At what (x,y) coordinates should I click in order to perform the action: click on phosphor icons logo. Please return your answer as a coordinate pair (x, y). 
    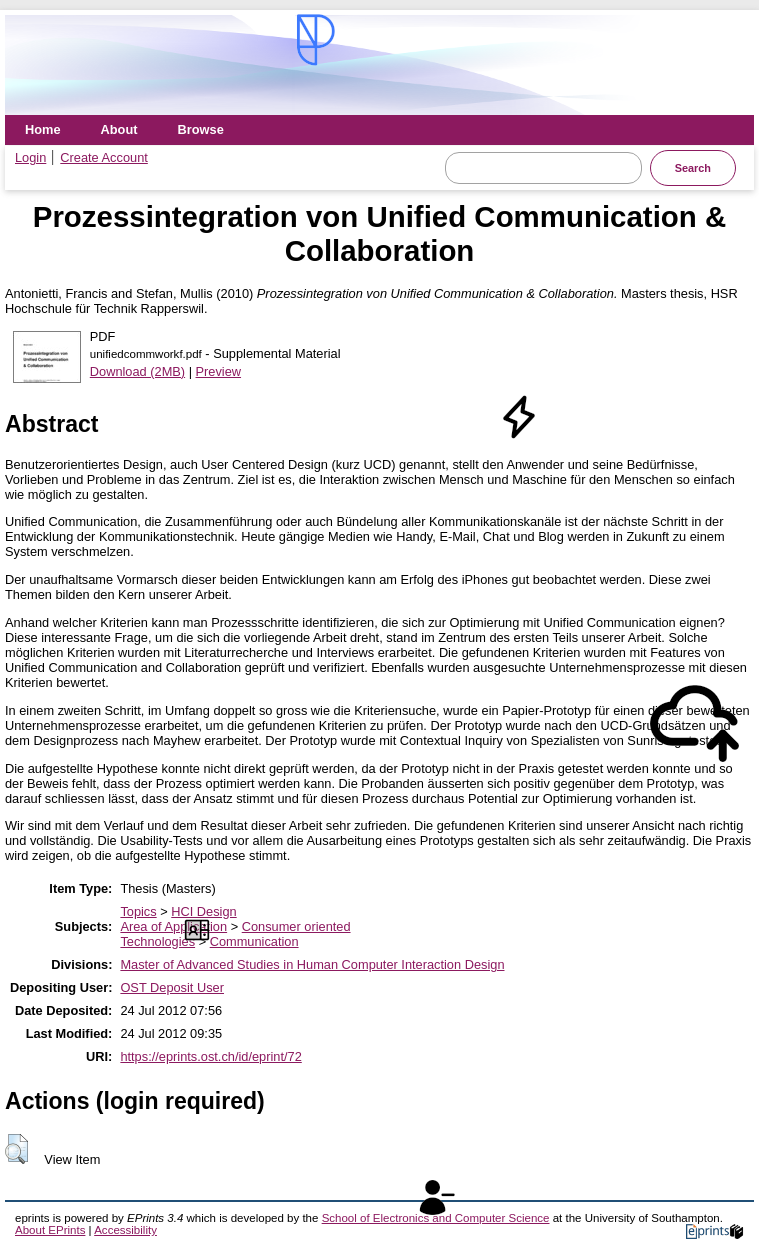
    Looking at the image, I should click on (312, 37).